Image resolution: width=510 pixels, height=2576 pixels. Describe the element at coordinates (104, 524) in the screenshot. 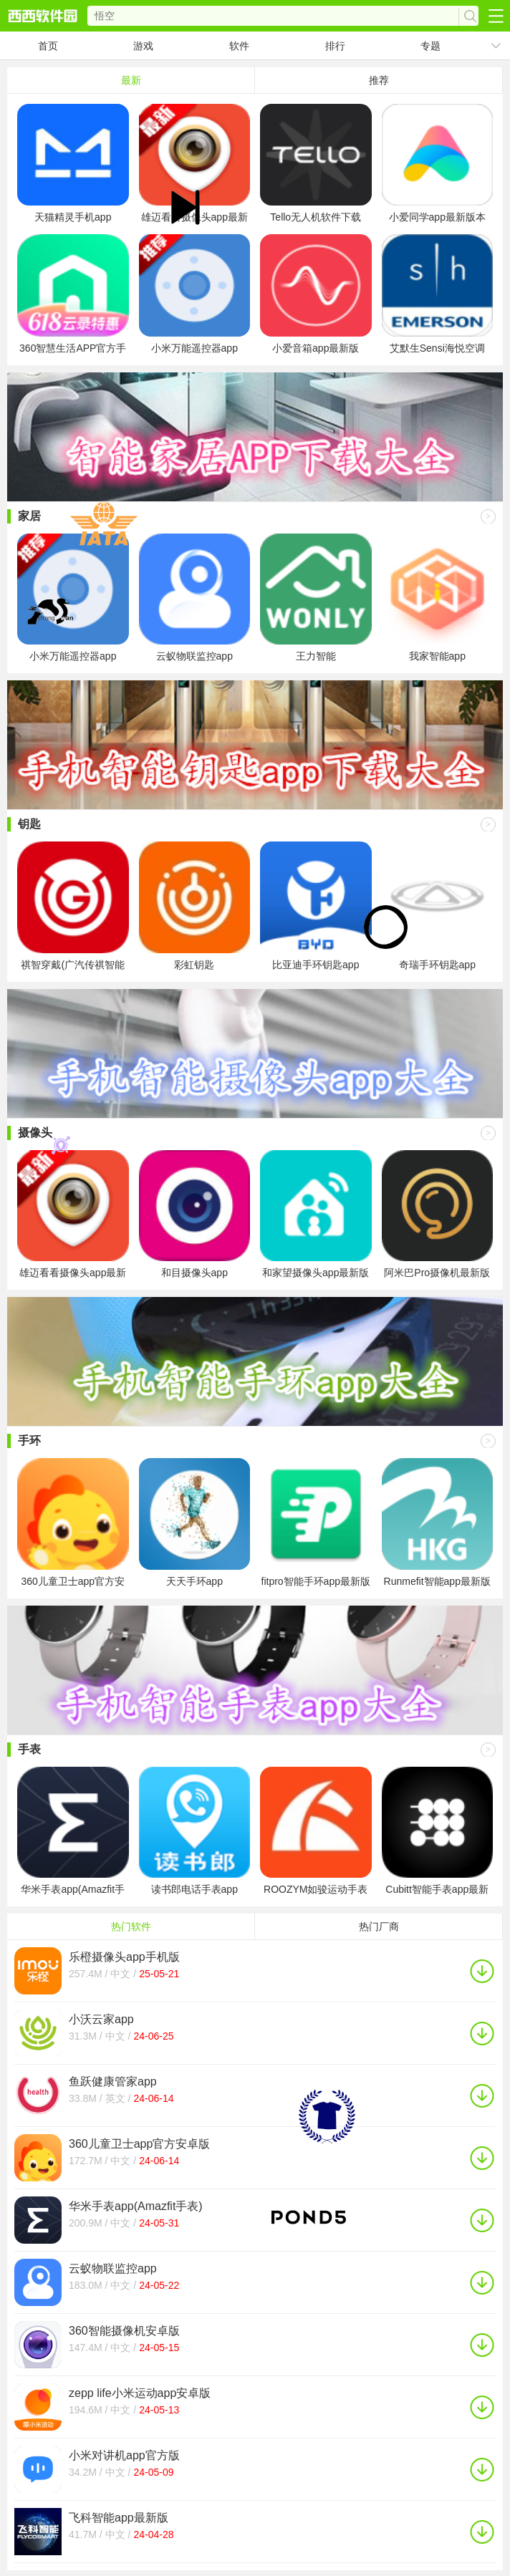

I see `international air transport association logo` at that location.